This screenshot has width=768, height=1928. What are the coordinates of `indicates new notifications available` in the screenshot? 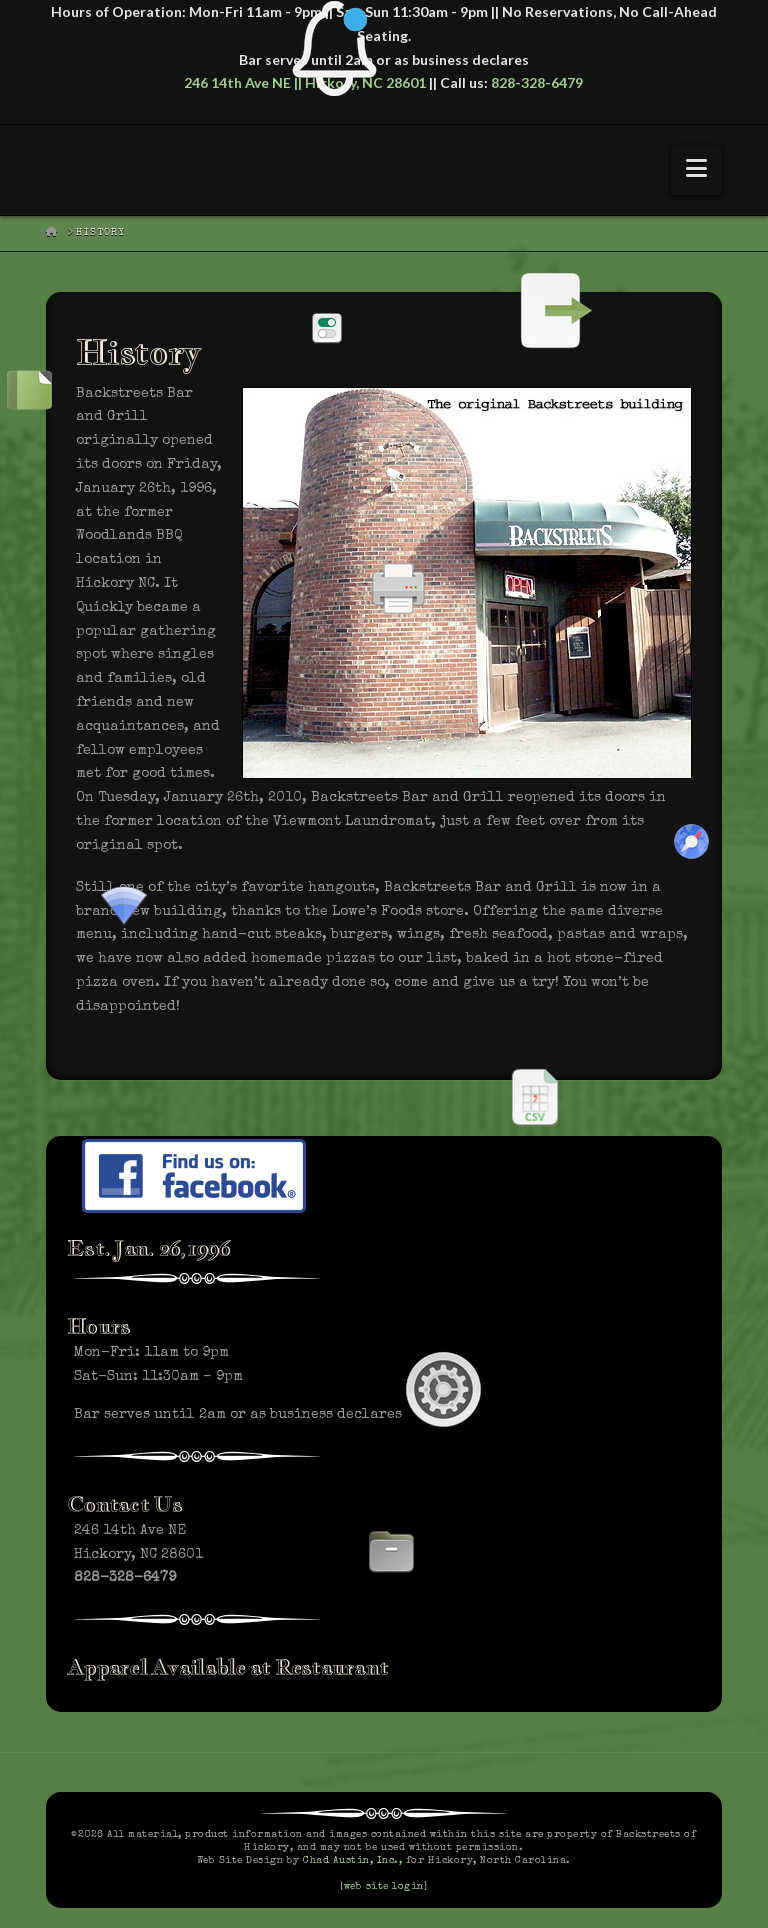 It's located at (334, 48).